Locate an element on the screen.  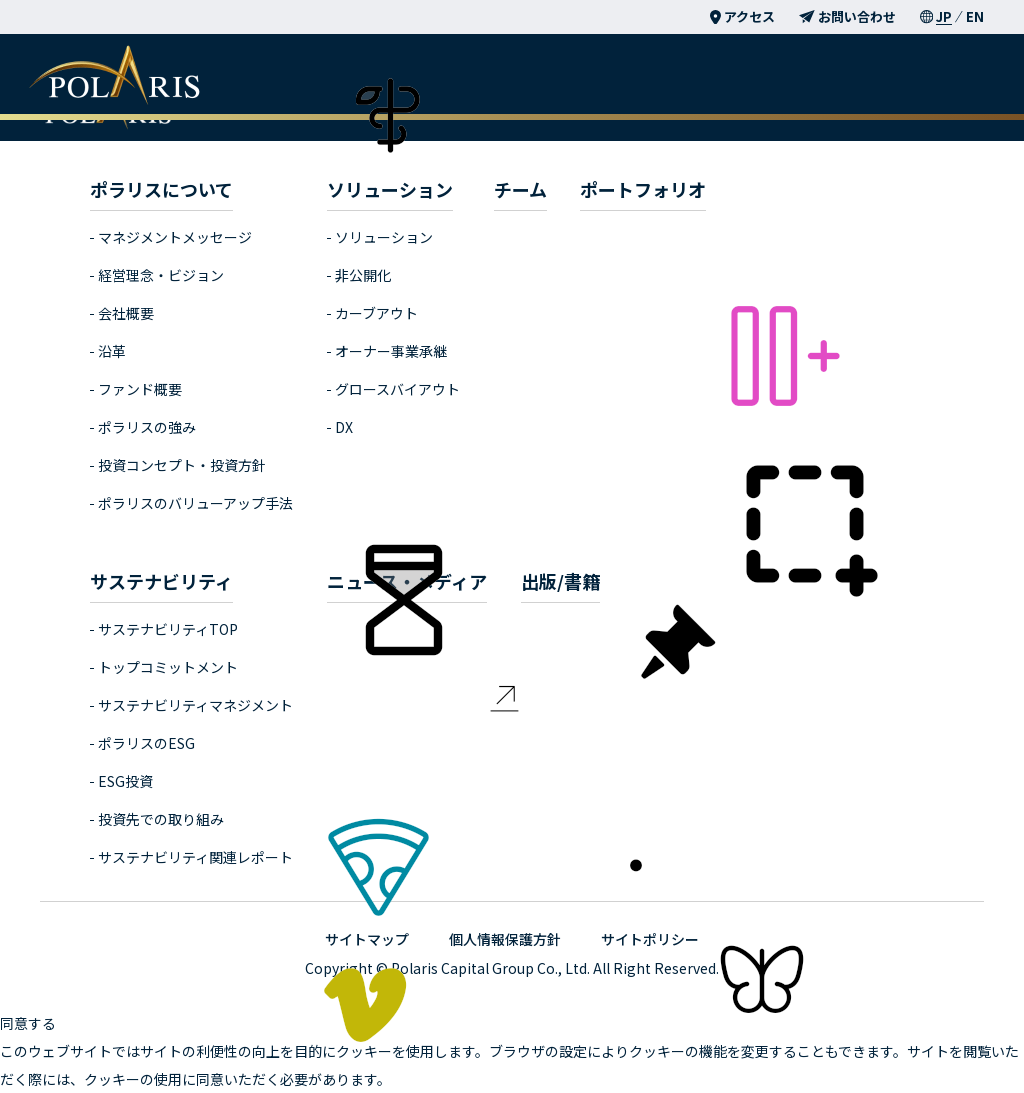
pin a message to the channel is located at coordinates (674, 646).